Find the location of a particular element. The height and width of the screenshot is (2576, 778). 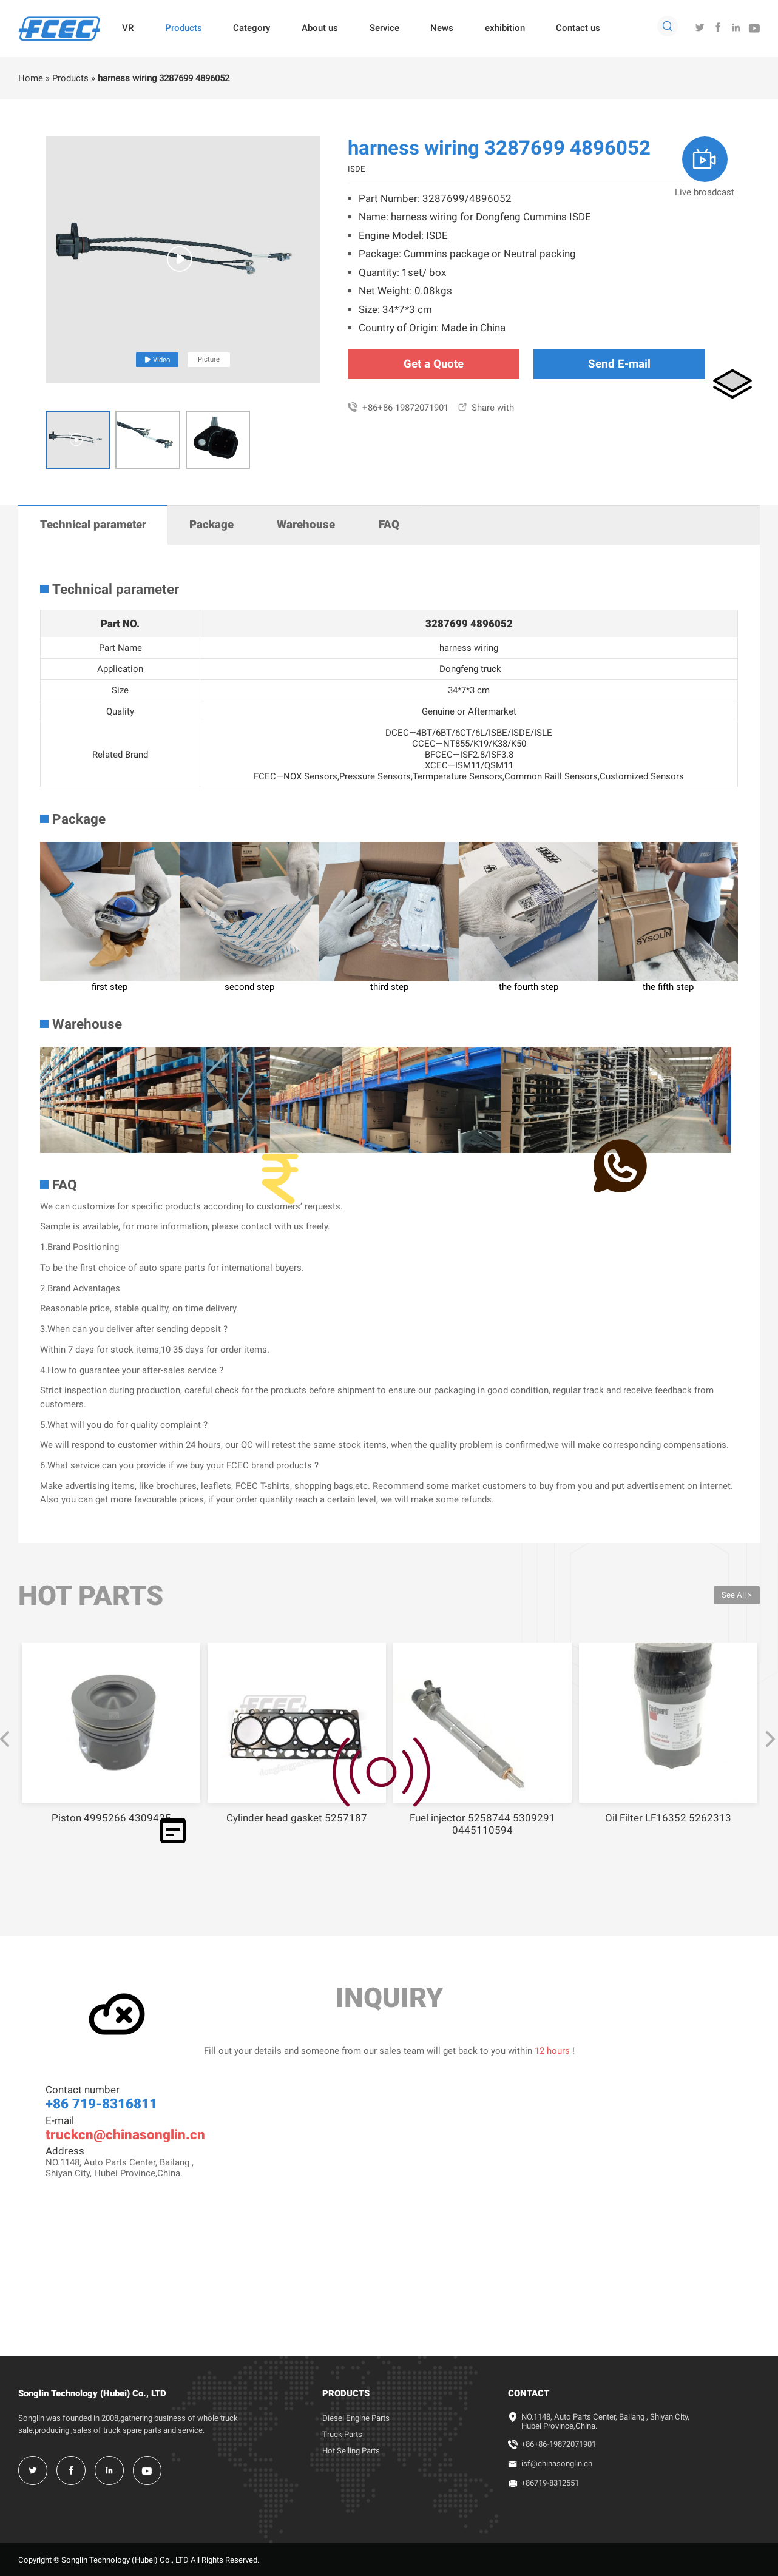

broadcast or stream live content is located at coordinates (381, 1772).